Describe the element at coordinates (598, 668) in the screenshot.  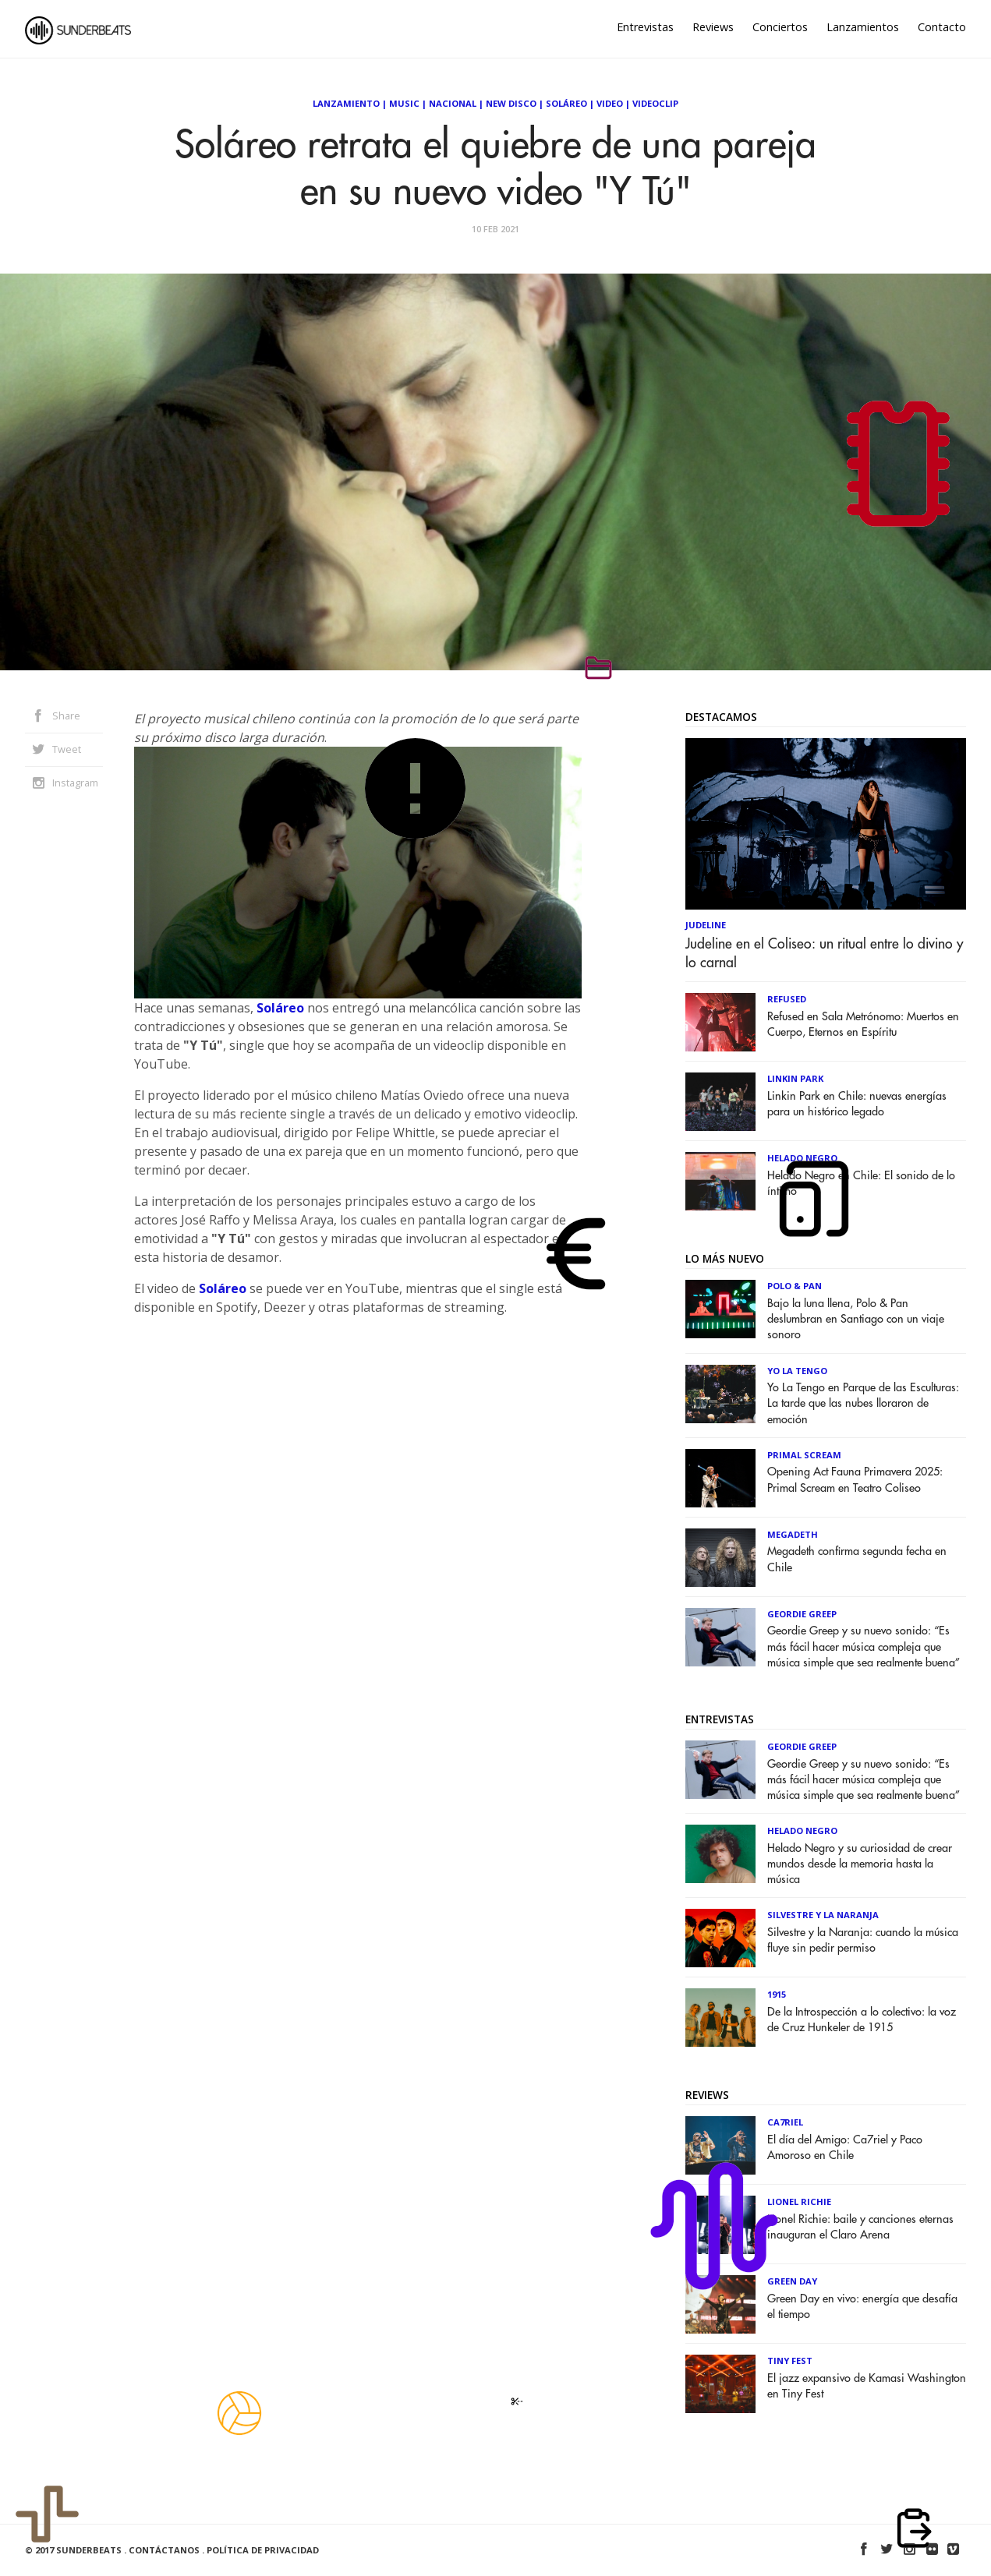
I see `browse files in a directory` at that location.